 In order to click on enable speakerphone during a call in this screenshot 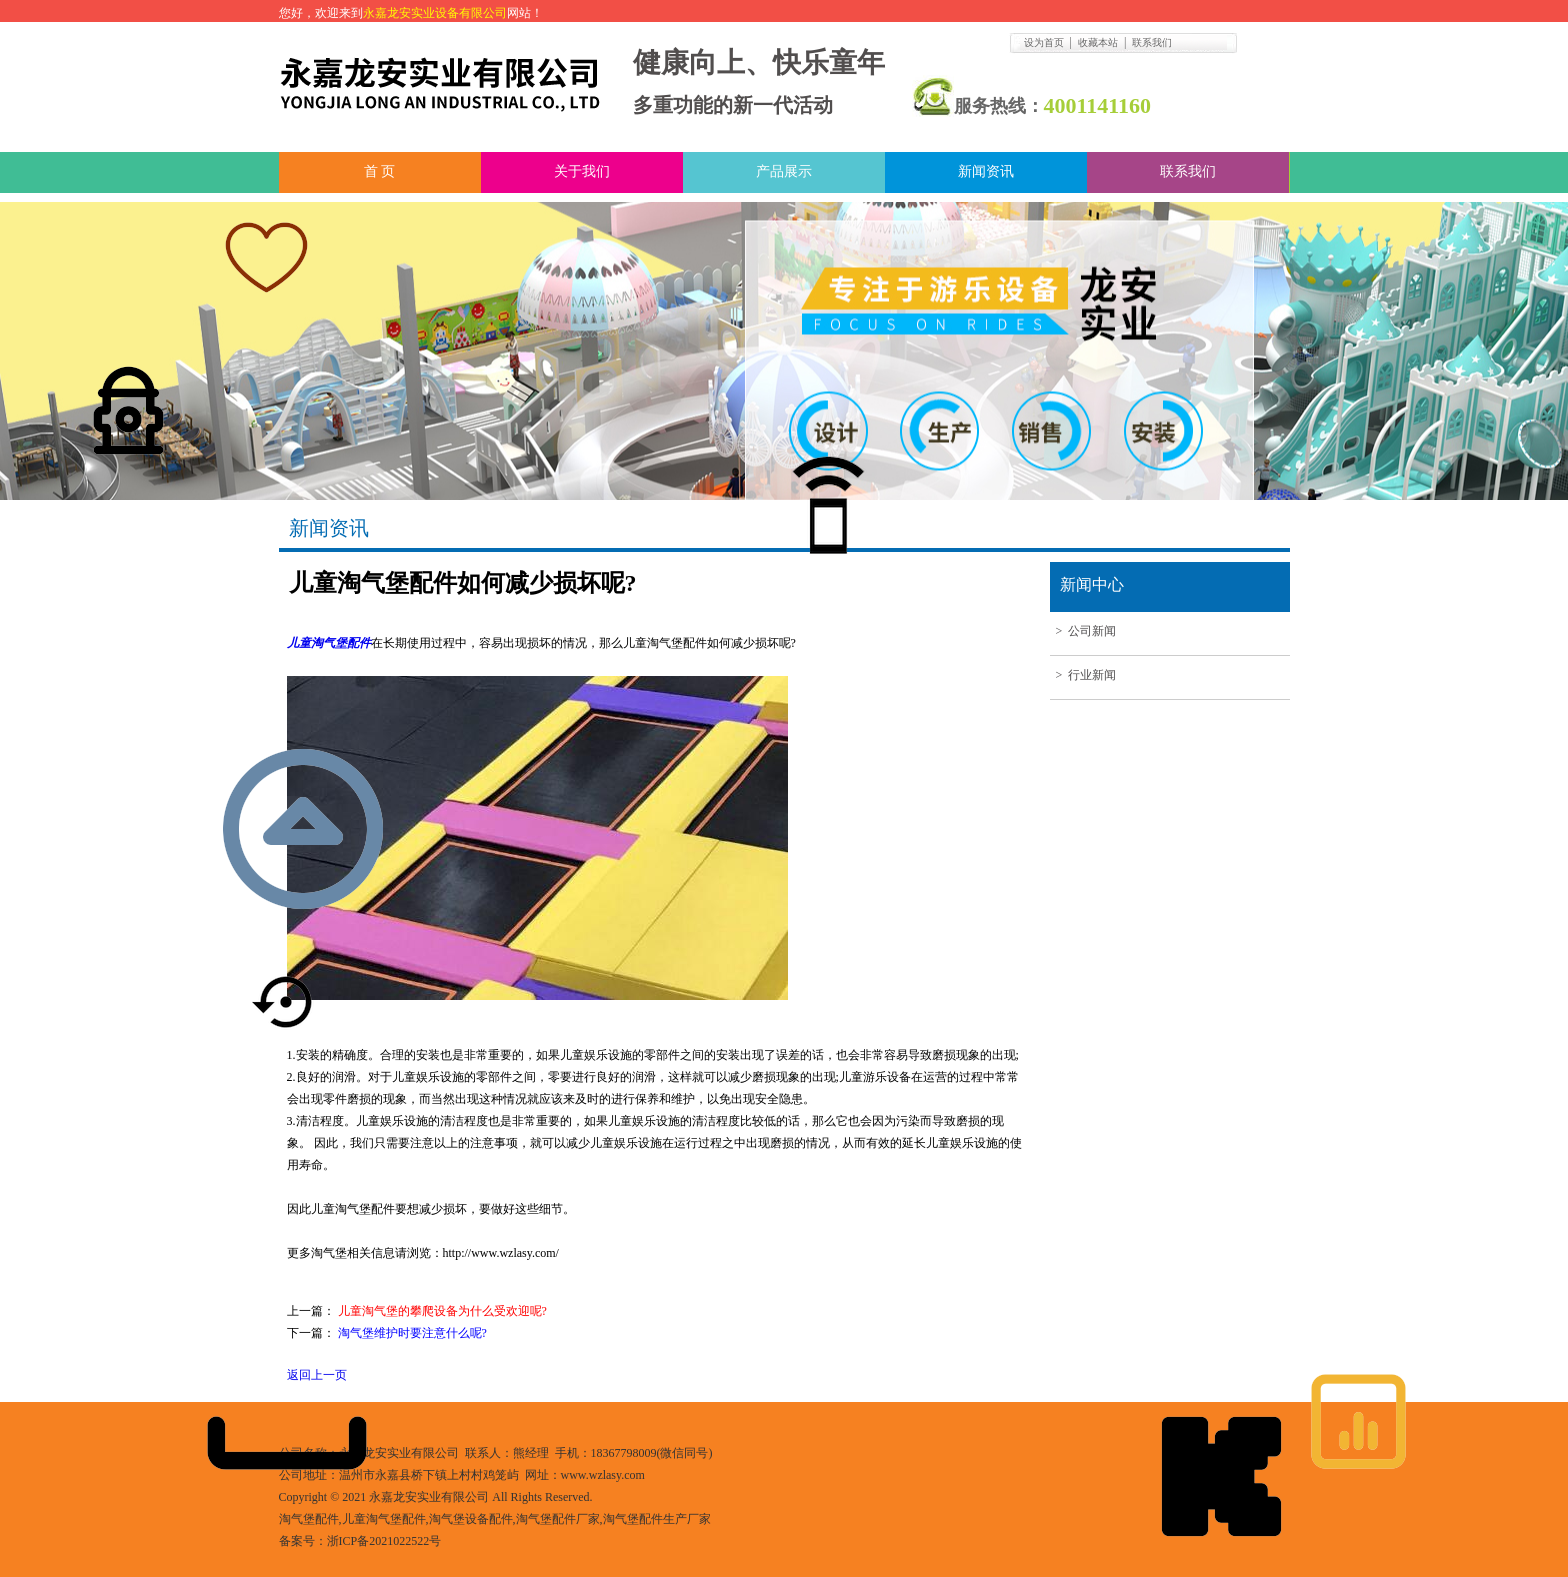, I will do `click(828, 507)`.